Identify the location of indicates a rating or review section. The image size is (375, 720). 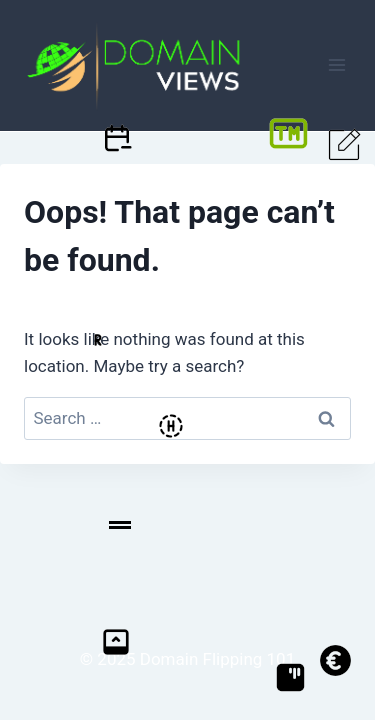
(98, 340).